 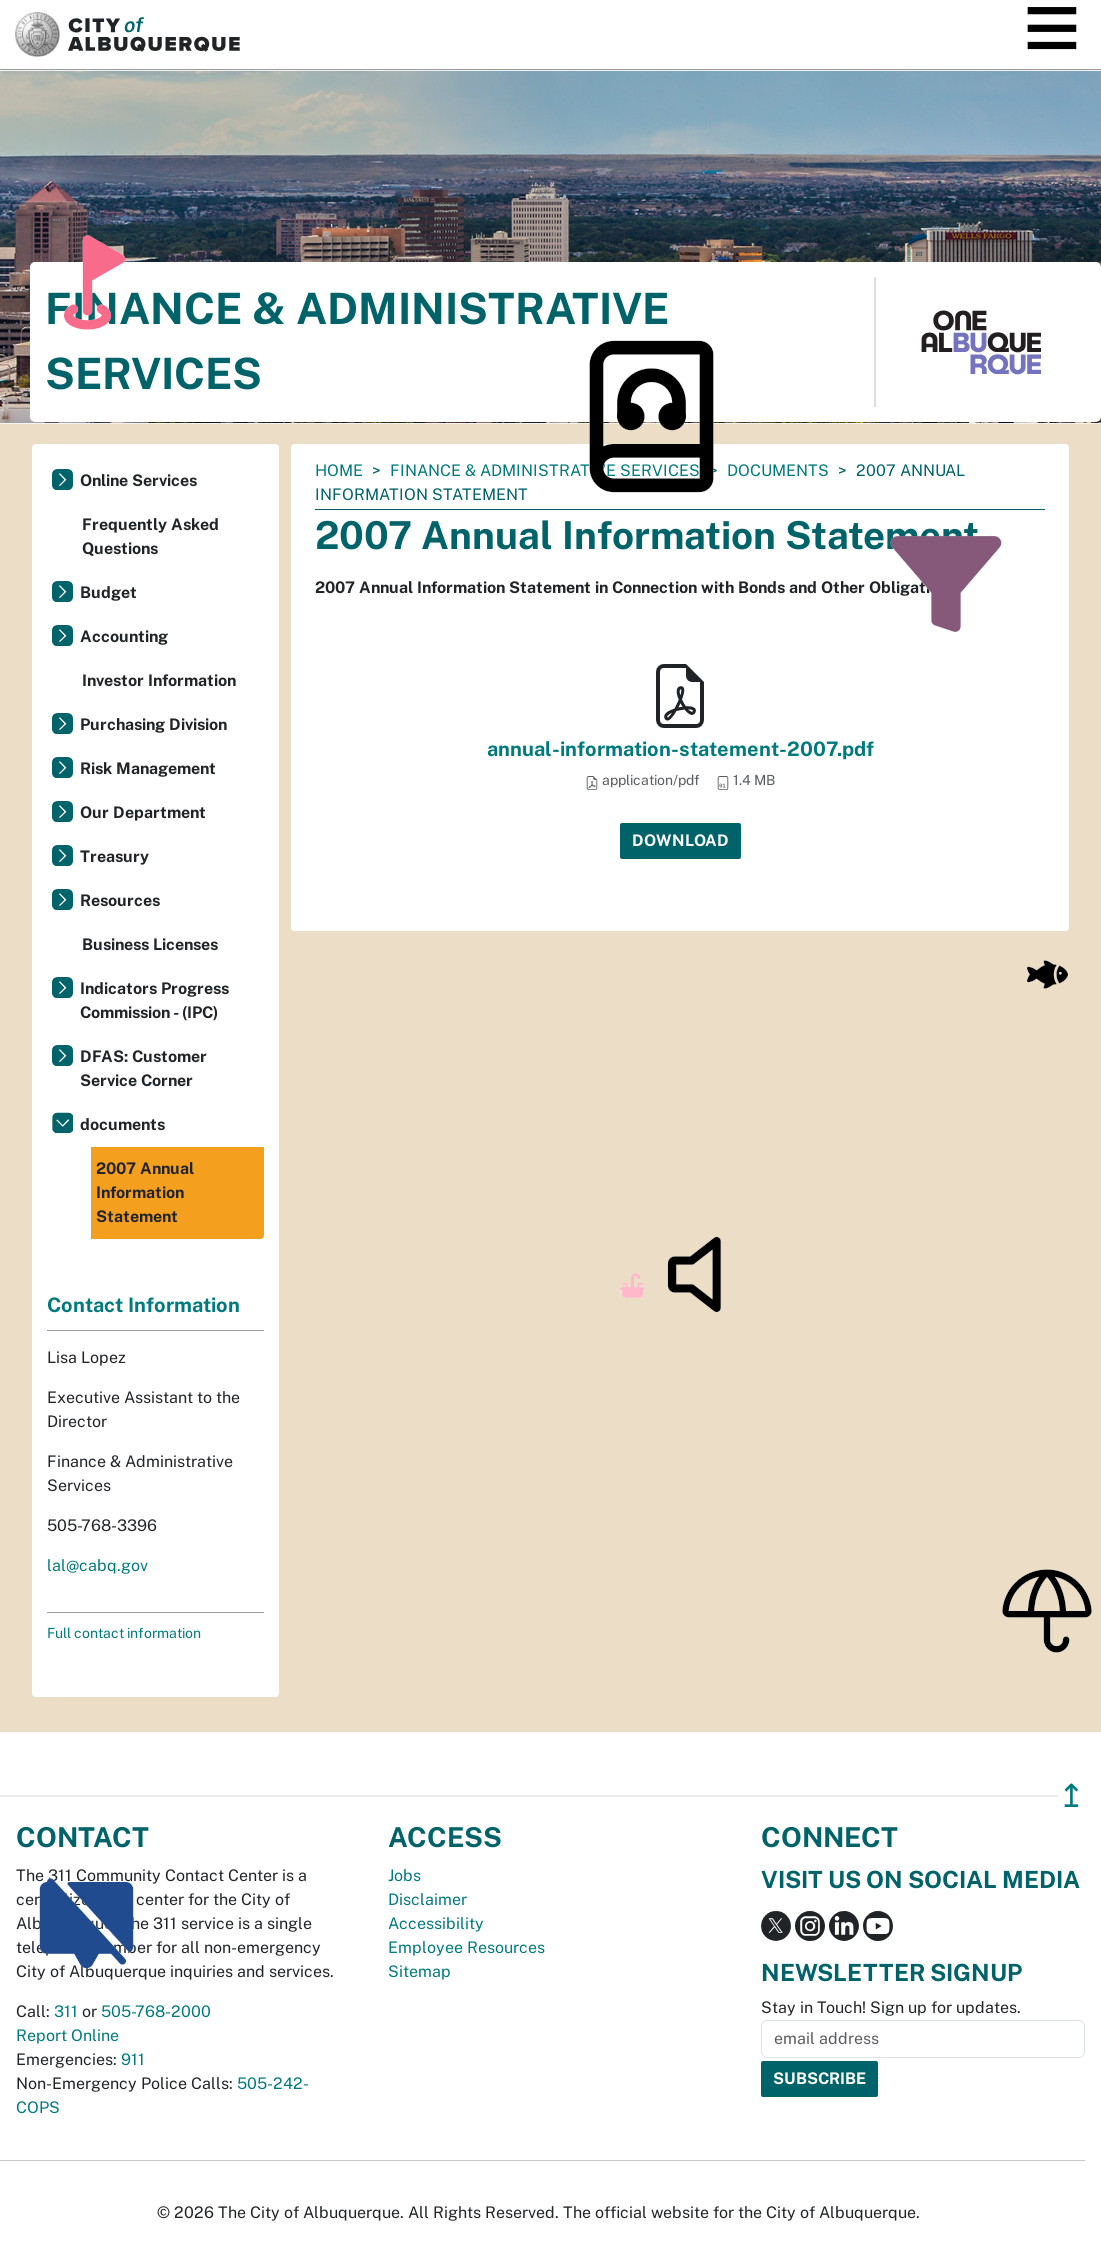 I want to click on indicates kitchen or bathroom facilities, so click(x=632, y=1285).